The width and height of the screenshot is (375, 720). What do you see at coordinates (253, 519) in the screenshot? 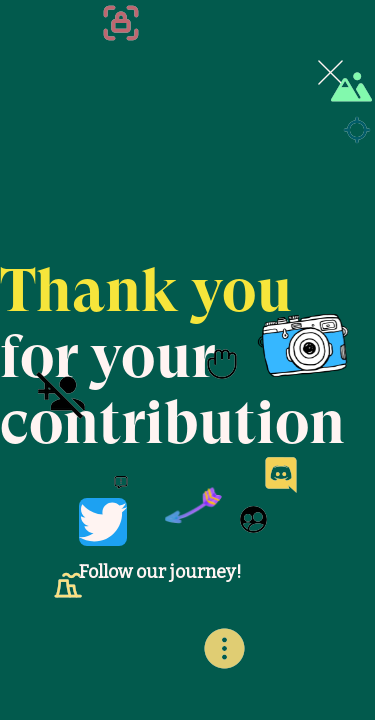
I see `view group or team members` at bounding box center [253, 519].